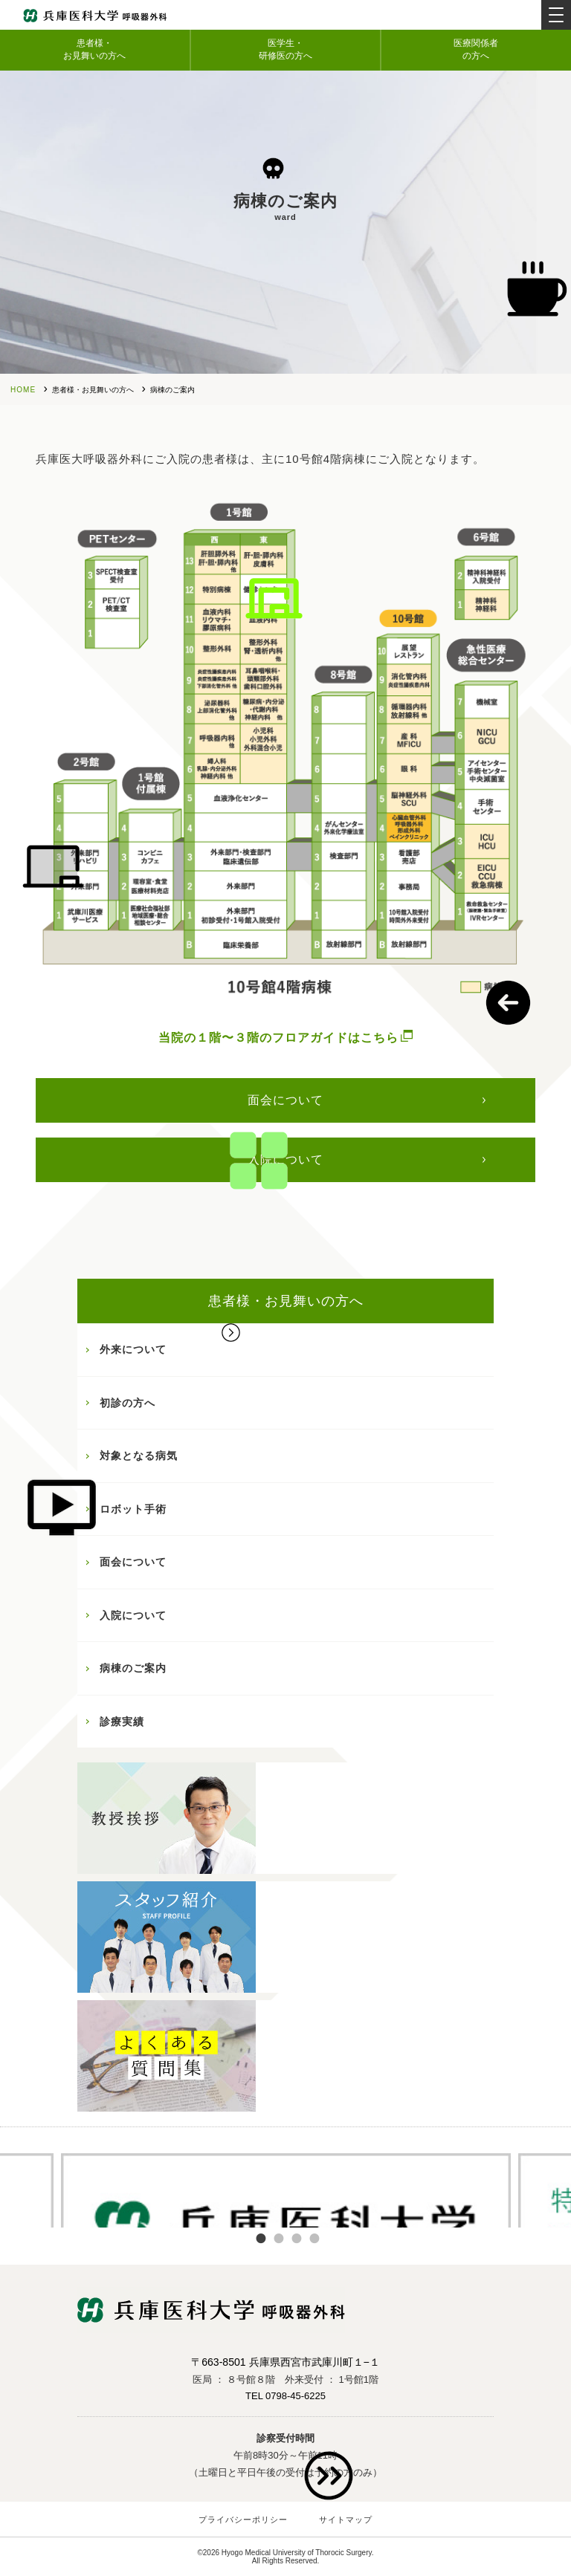 The height and width of the screenshot is (2576, 571). What do you see at coordinates (508, 1002) in the screenshot?
I see `go back to the previous screen` at bounding box center [508, 1002].